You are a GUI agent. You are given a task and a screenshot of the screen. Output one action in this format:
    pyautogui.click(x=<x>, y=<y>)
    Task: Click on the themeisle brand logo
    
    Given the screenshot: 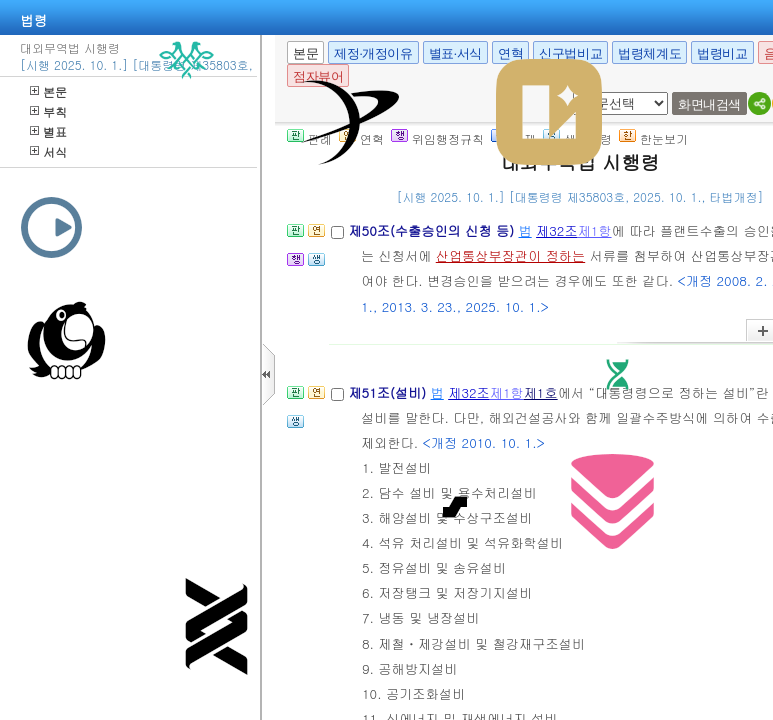 What is the action you would take?
    pyautogui.click(x=66, y=340)
    